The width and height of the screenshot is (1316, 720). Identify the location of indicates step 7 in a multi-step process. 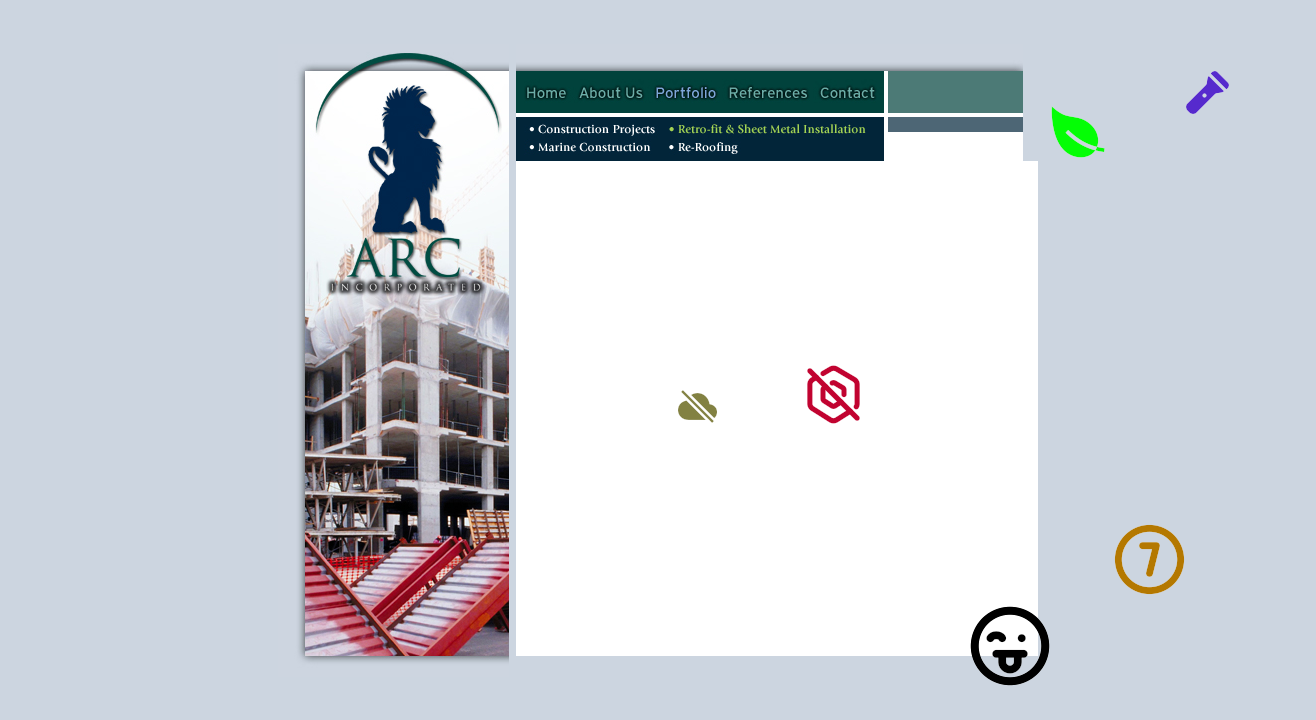
(1149, 559).